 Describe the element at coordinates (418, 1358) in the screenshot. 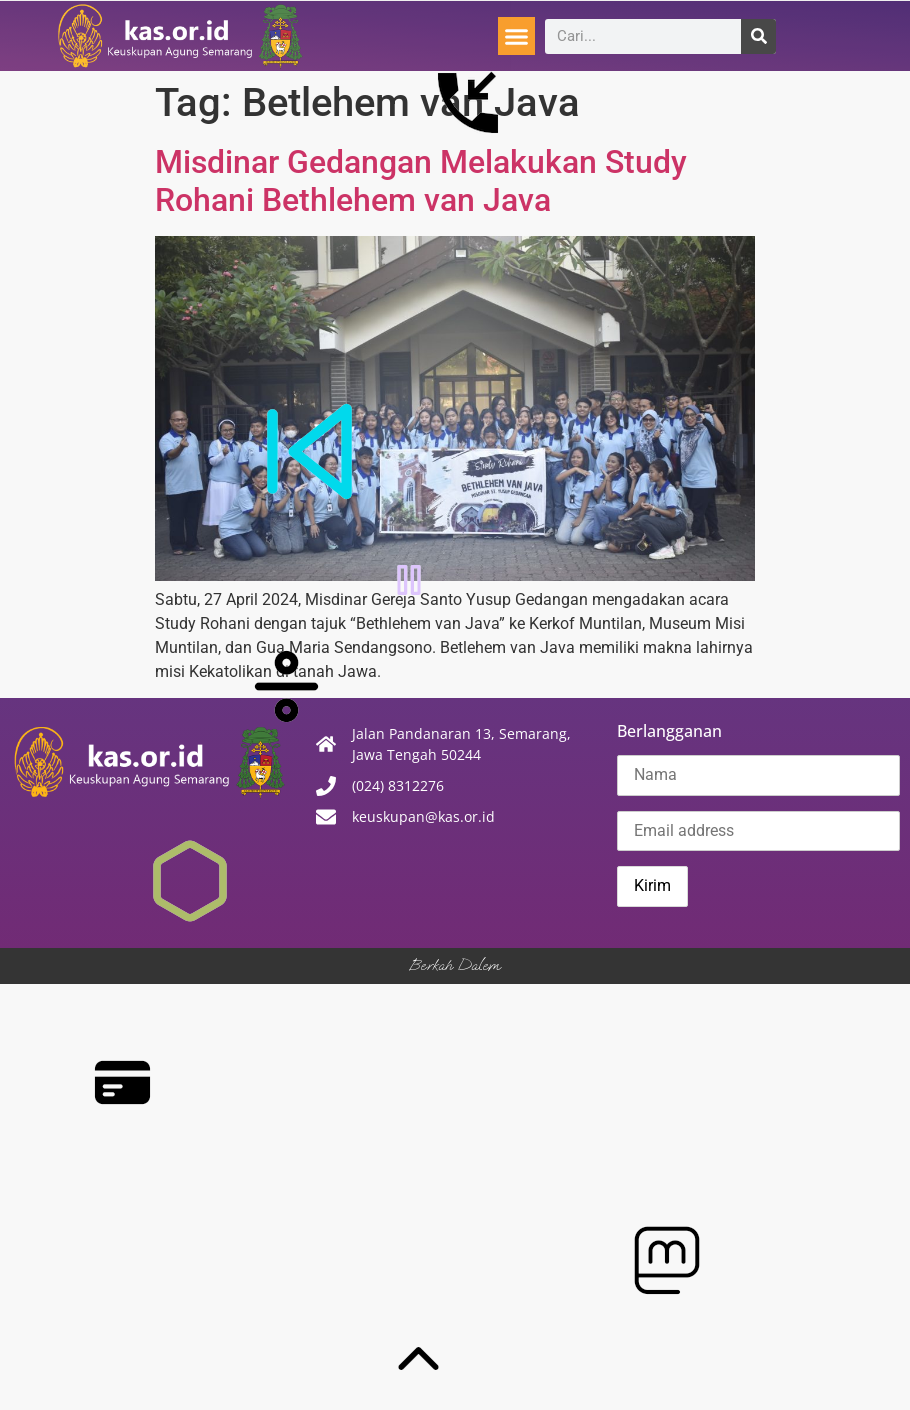

I see `collapse an expanded section` at that location.